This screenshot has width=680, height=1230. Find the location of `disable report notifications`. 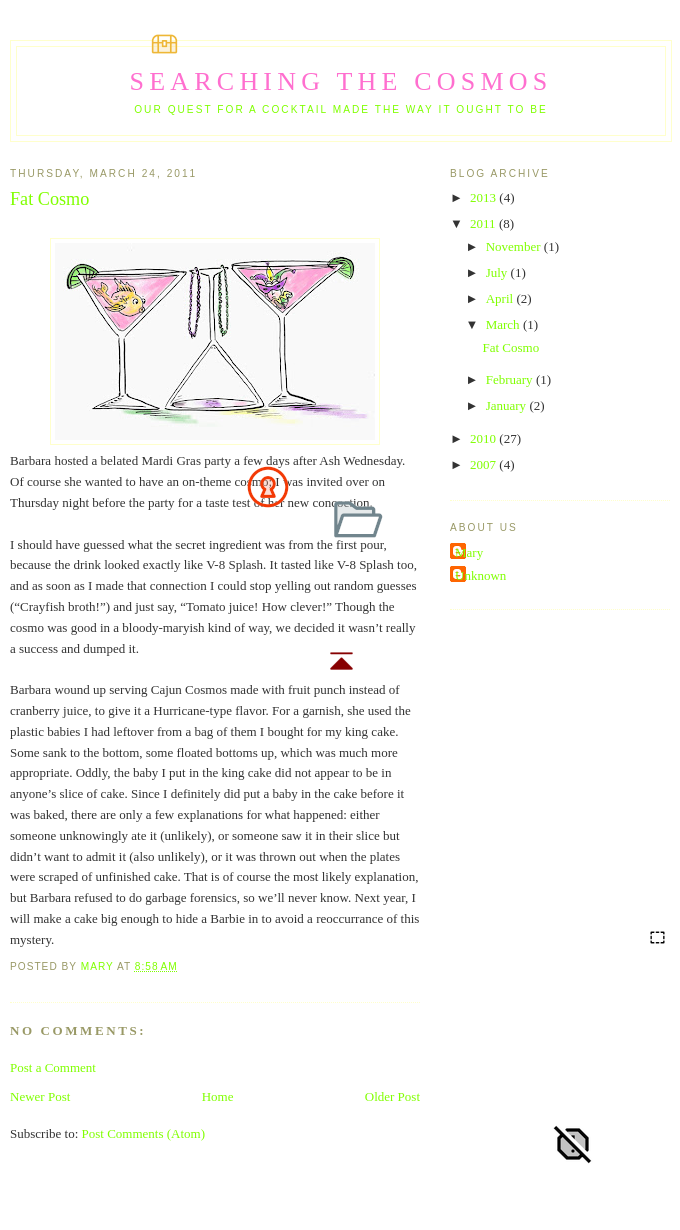

disable report notifications is located at coordinates (573, 1144).